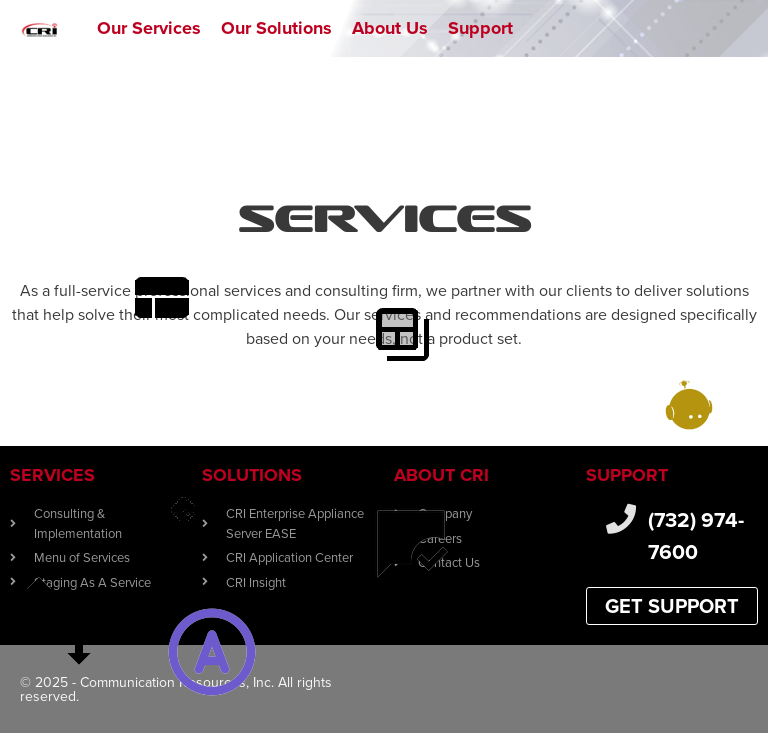 This screenshot has height=733, width=768. Describe the element at coordinates (689, 405) in the screenshot. I see `ionitron mascot logo for ionic framework` at that location.